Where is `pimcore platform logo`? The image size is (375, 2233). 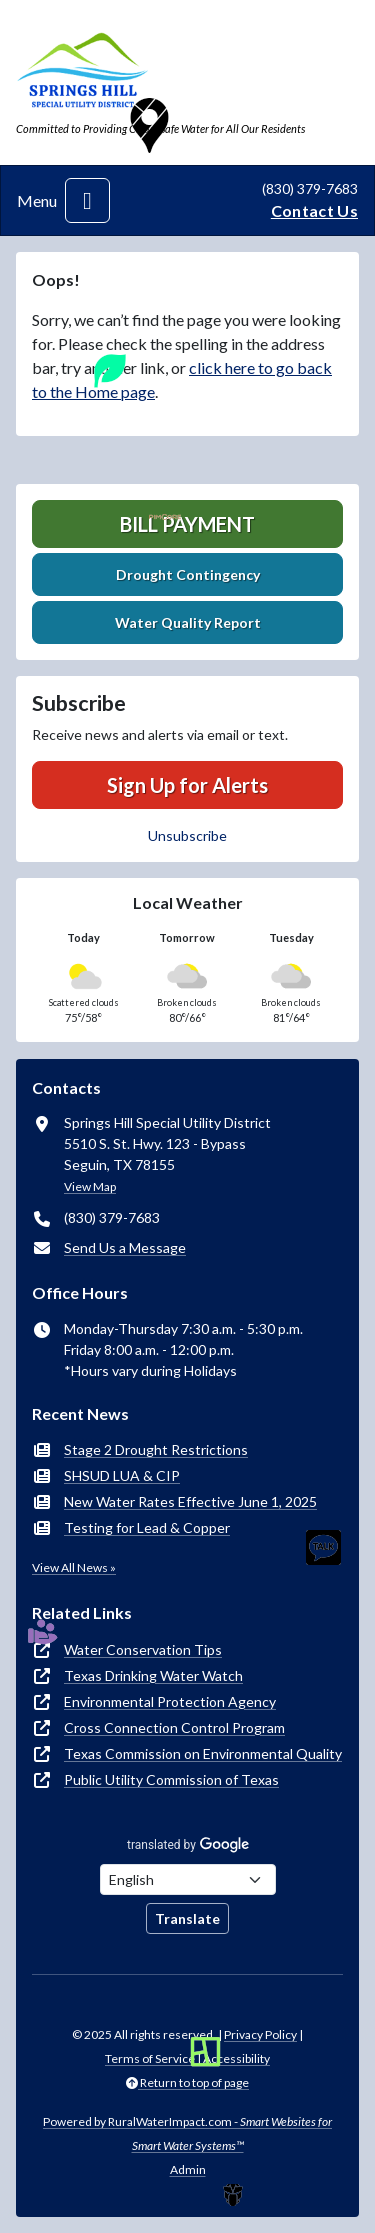 pimcore platform logo is located at coordinates (165, 517).